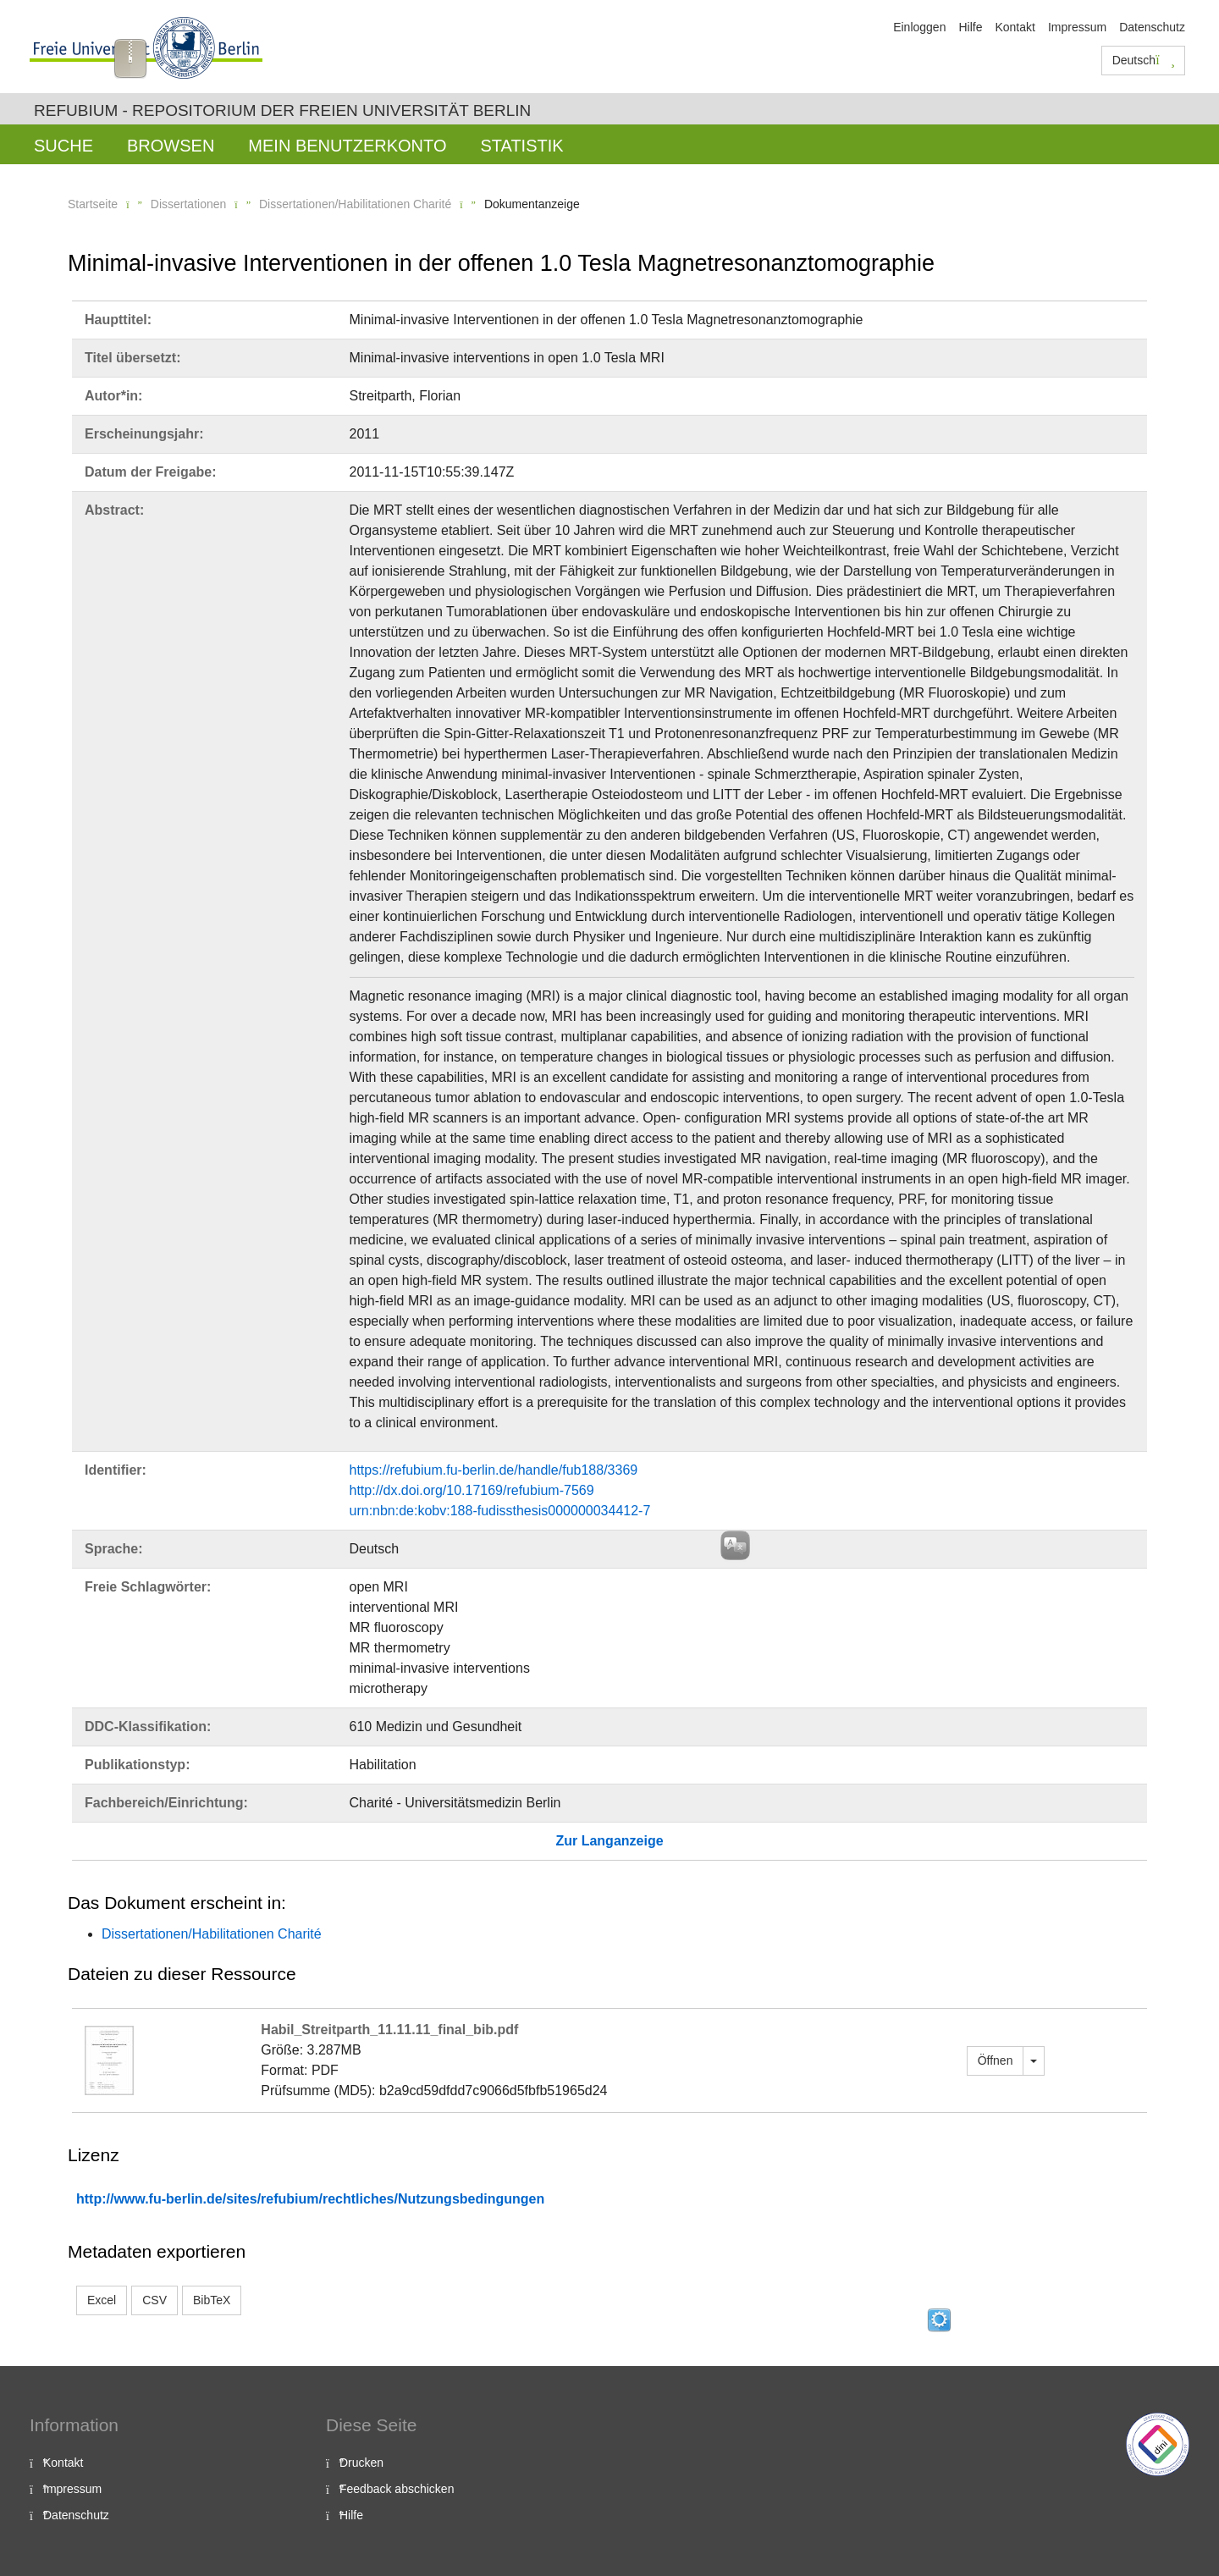 Image resolution: width=1219 pixels, height=2576 pixels. Describe the element at coordinates (130, 58) in the screenshot. I see `open archive manager to compress or extract files` at that location.